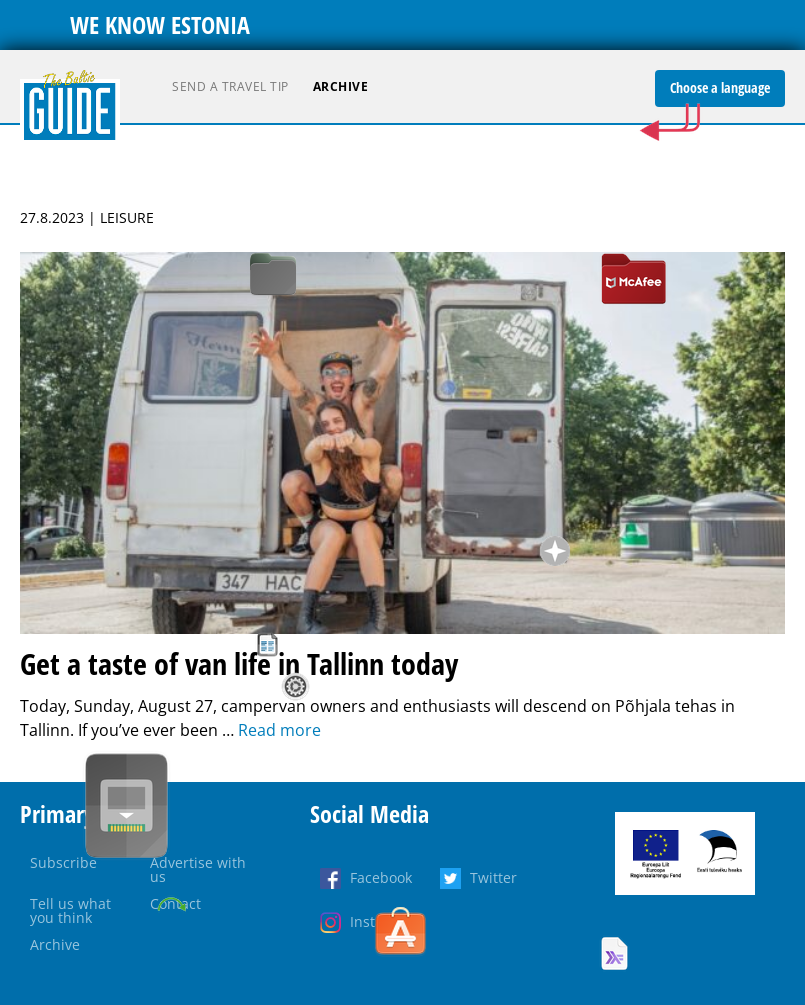 Image resolution: width=805 pixels, height=1005 pixels. What do you see at coordinates (669, 122) in the screenshot?
I see `reply to all recipients of an email` at bounding box center [669, 122].